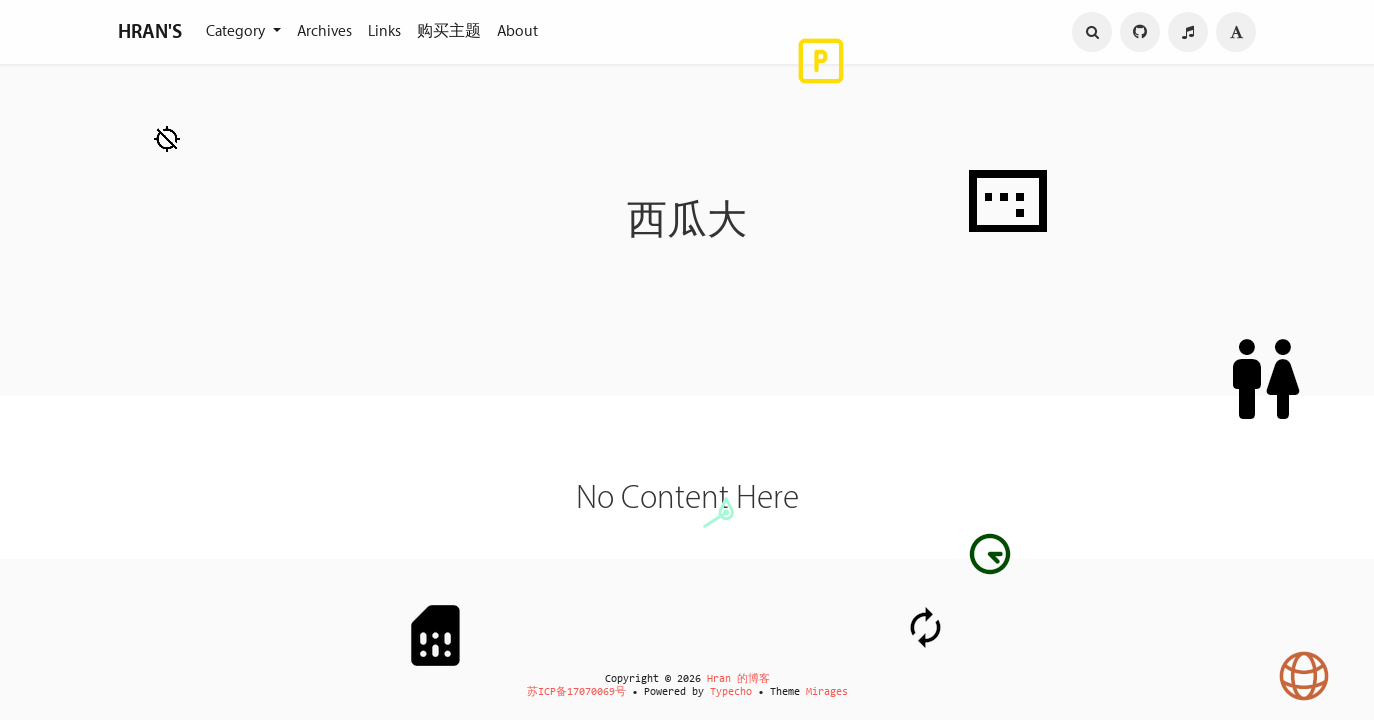 The height and width of the screenshot is (720, 1374). Describe the element at coordinates (1265, 379) in the screenshot. I see `locate restroom facilities` at that location.